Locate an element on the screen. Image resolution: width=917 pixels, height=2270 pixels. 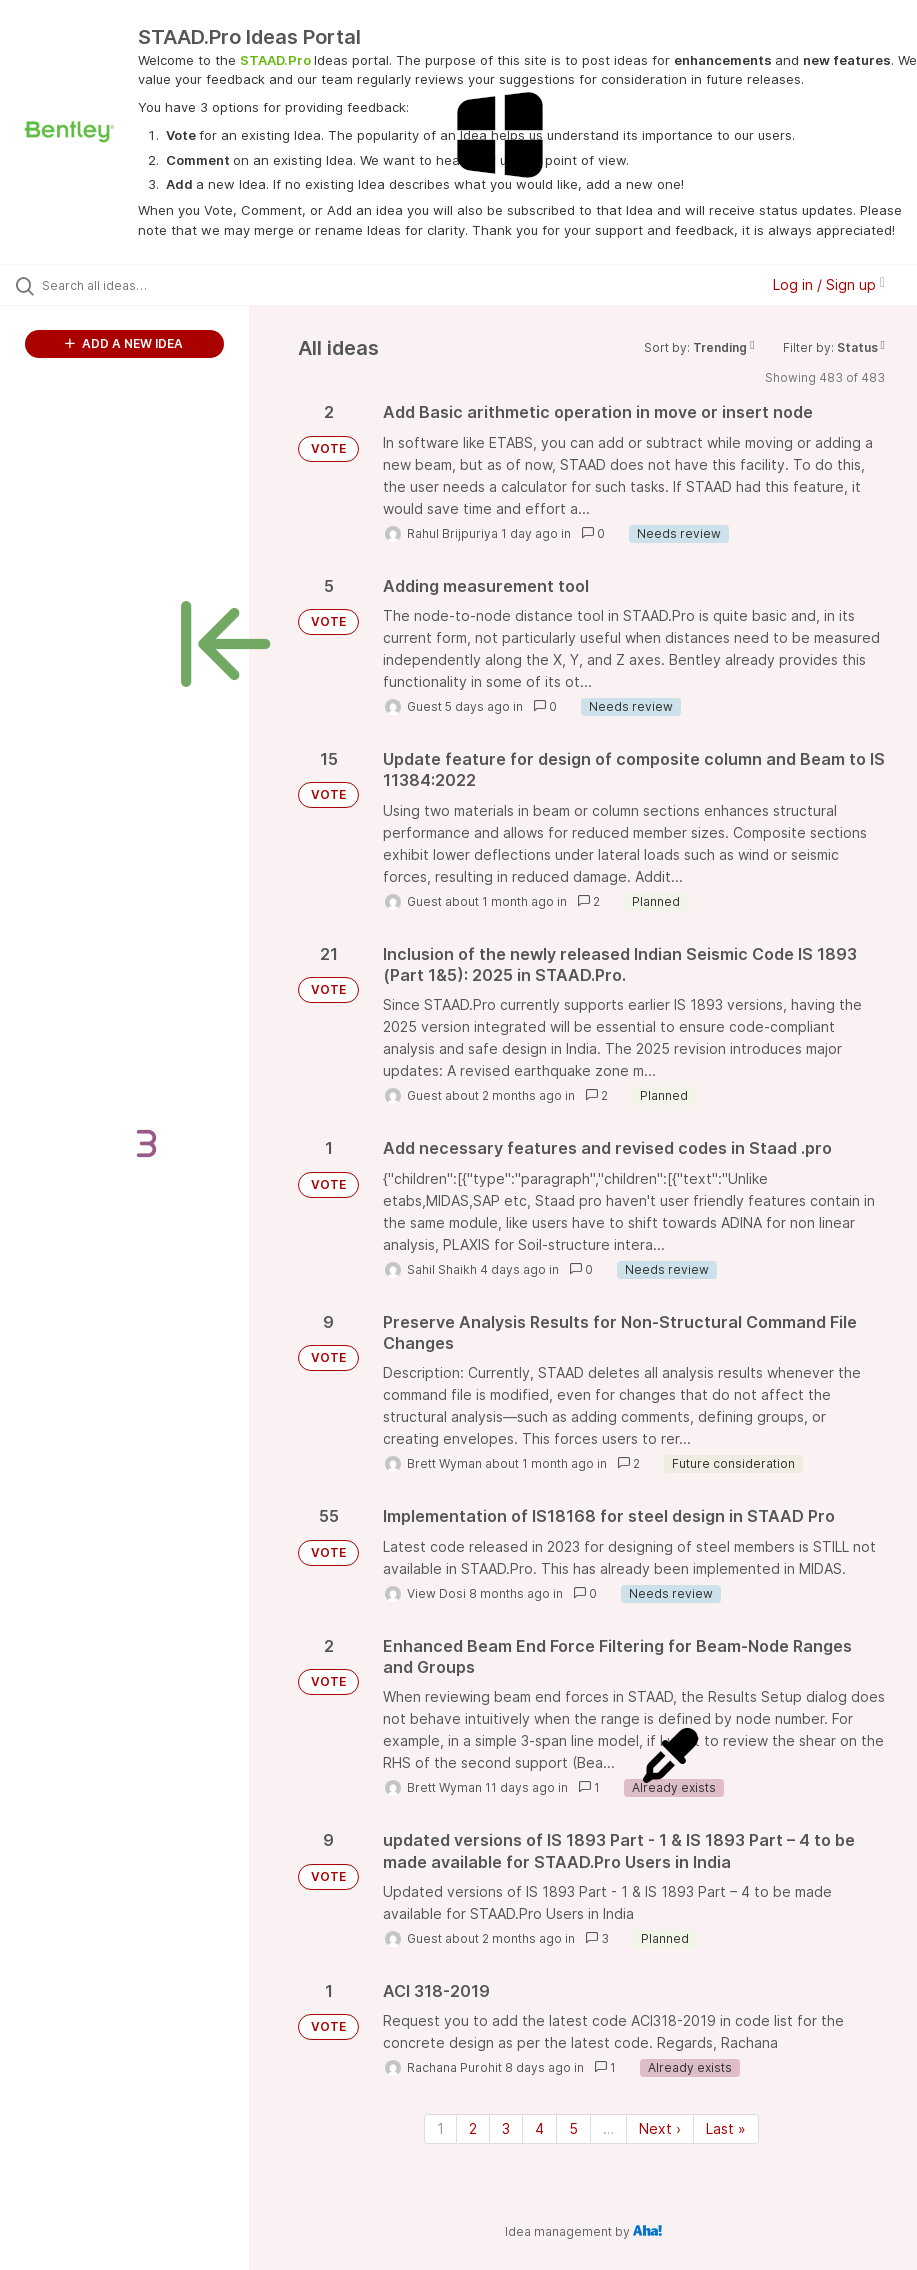
indicates the number 3 in a list or count is located at coordinates (146, 1143).